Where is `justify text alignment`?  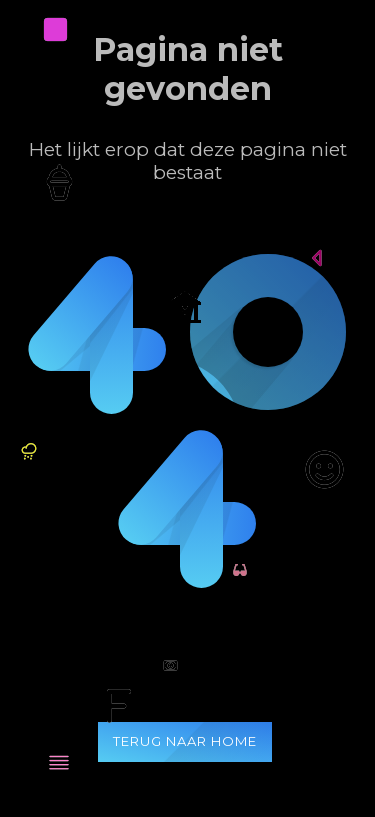 justify text alignment is located at coordinates (59, 763).